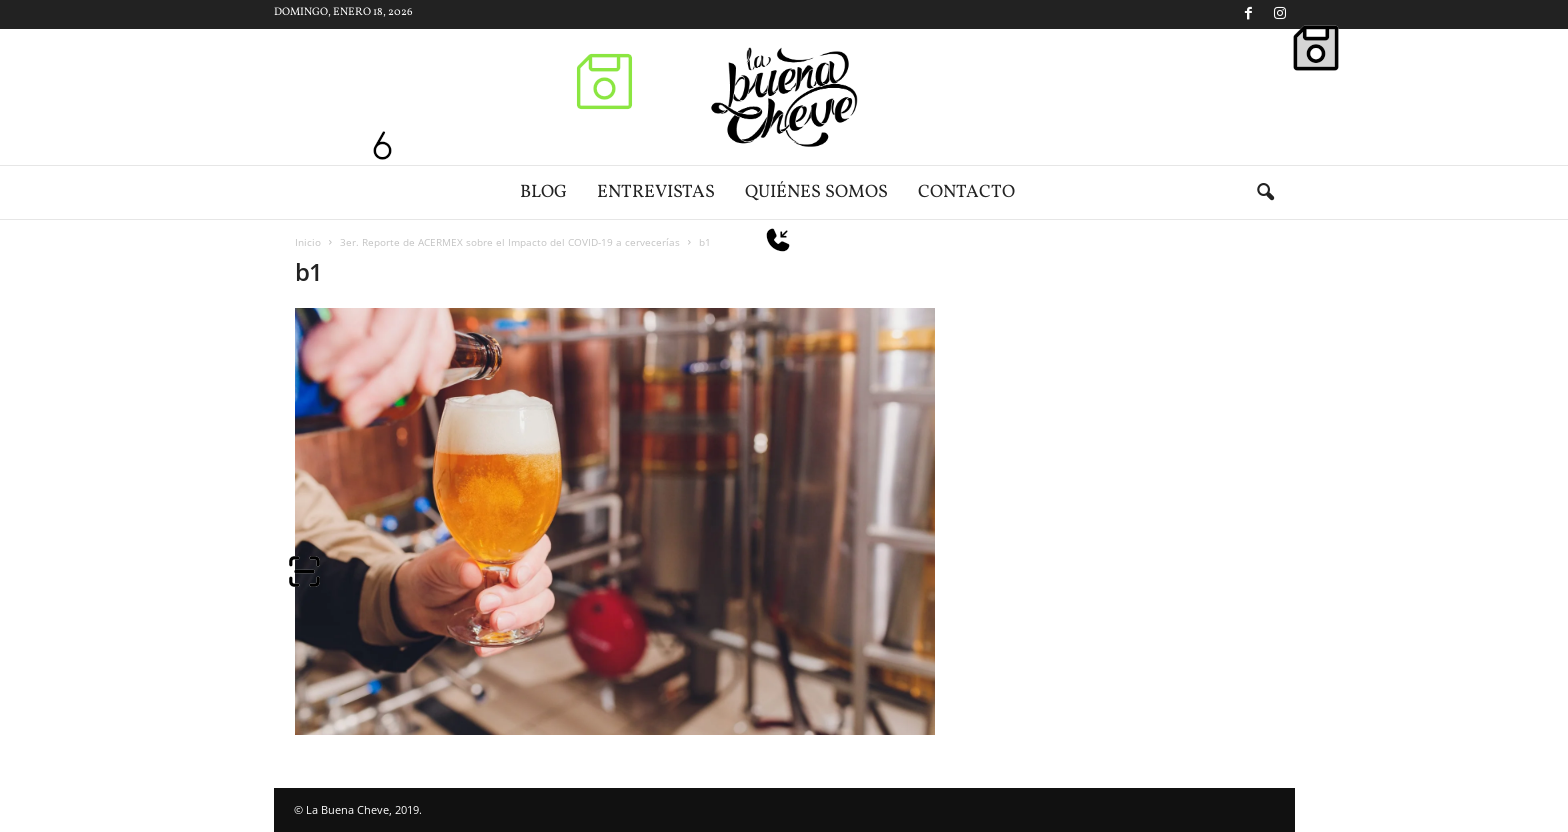 The width and height of the screenshot is (1568, 832). Describe the element at coordinates (382, 145) in the screenshot. I see `indicates the number six in a list or sequence` at that location.